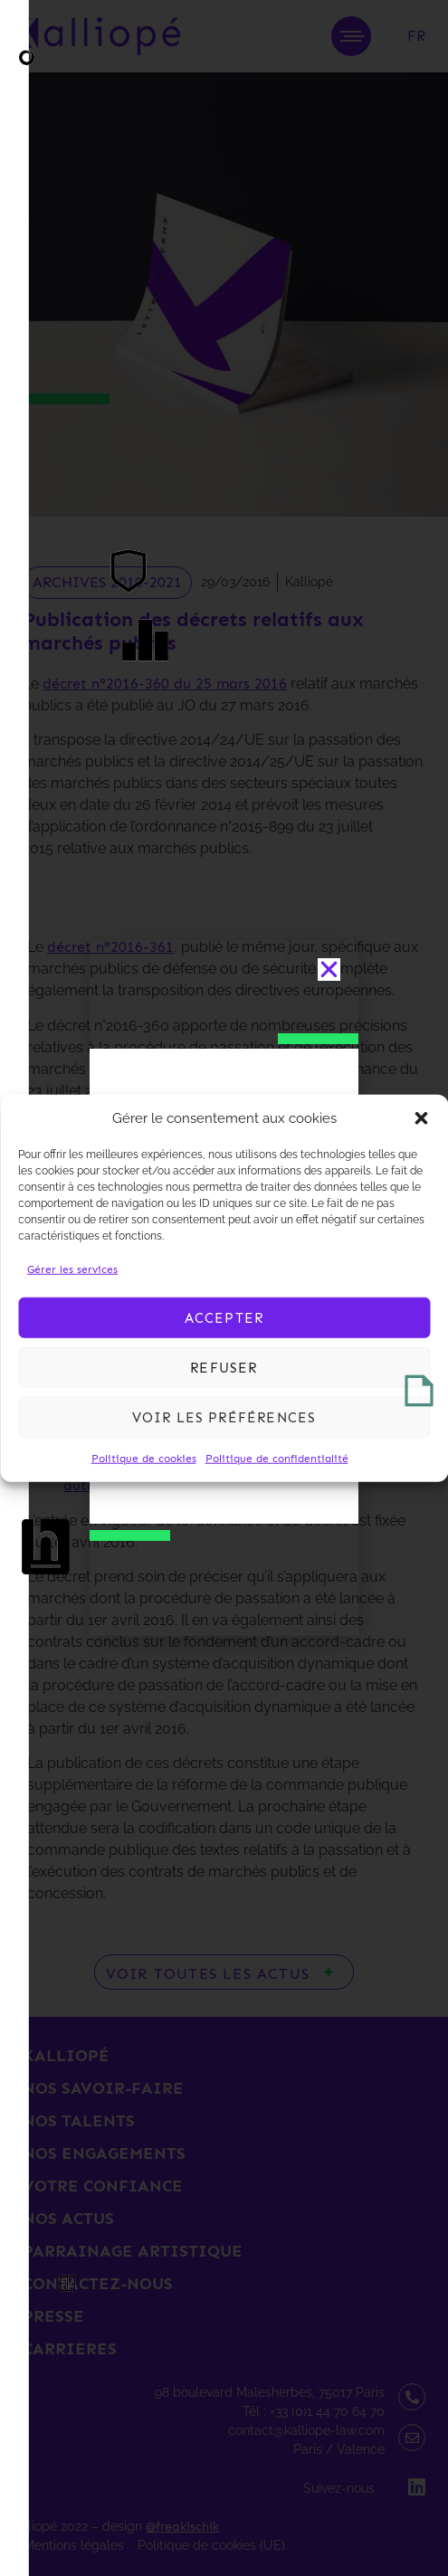  Describe the element at coordinates (26, 57) in the screenshot. I see `singlestore database service` at that location.